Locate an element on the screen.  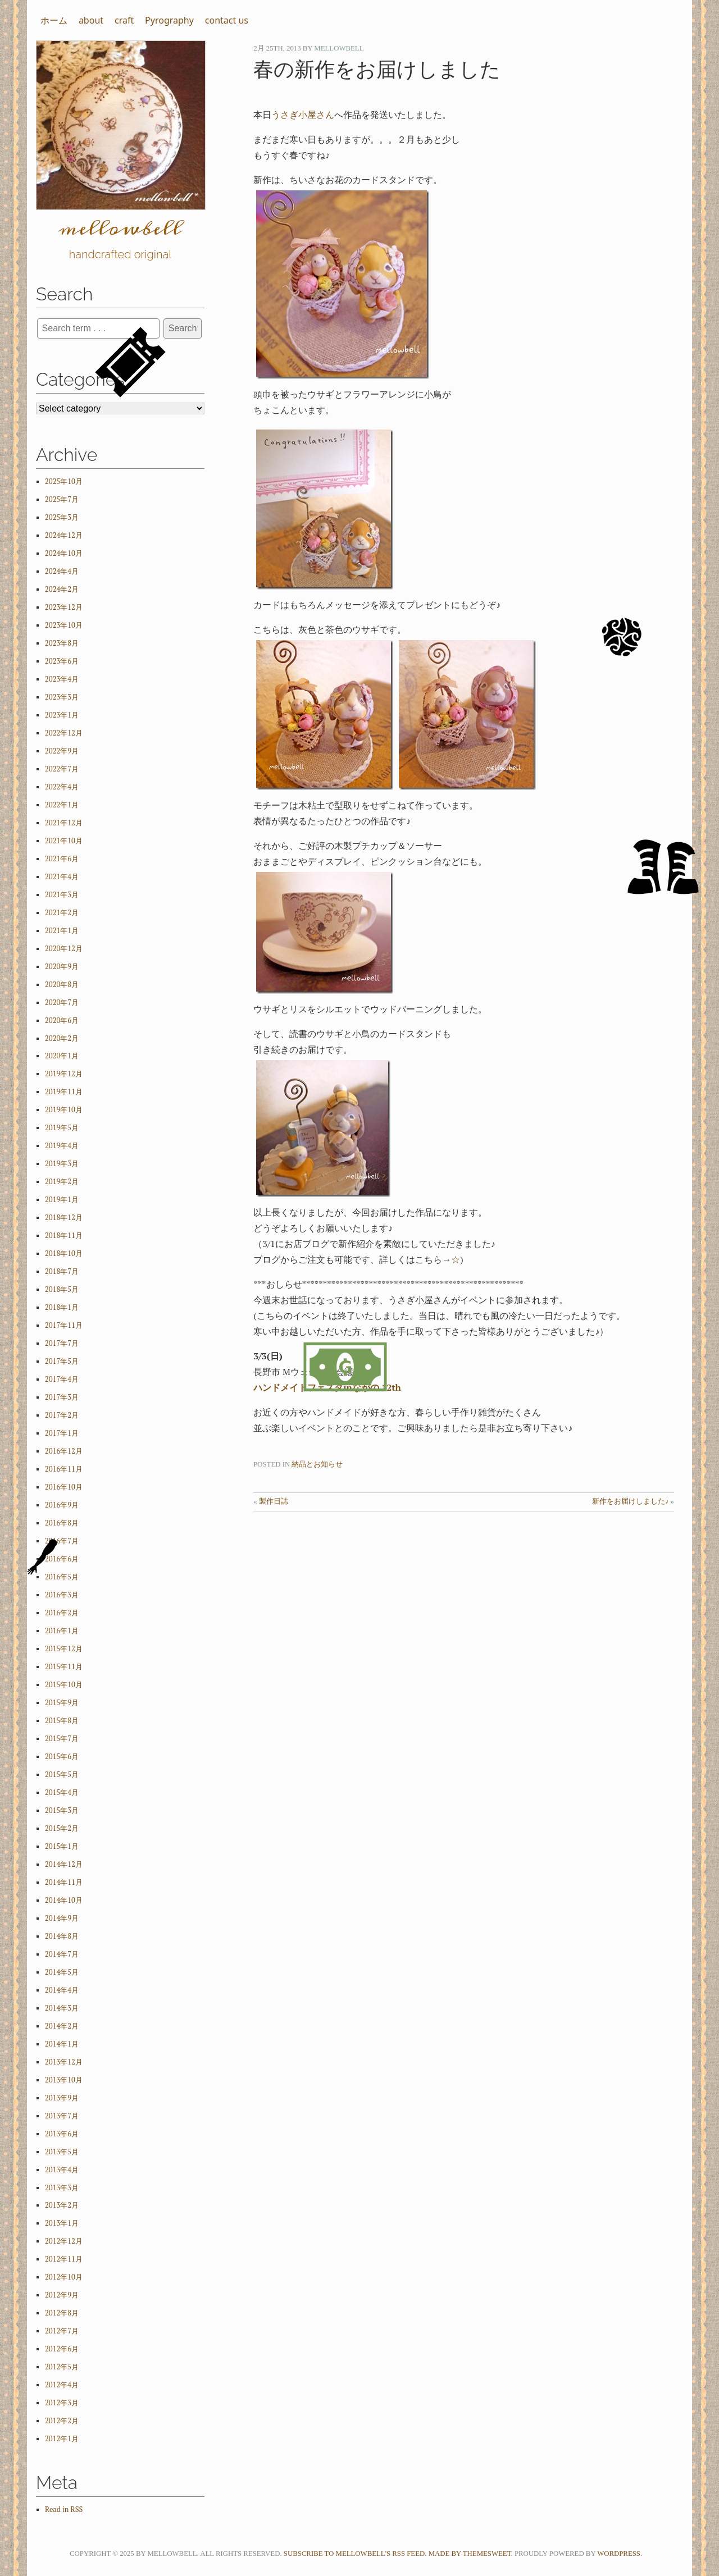
equip steel-toe boots to your character is located at coordinates (663, 866).